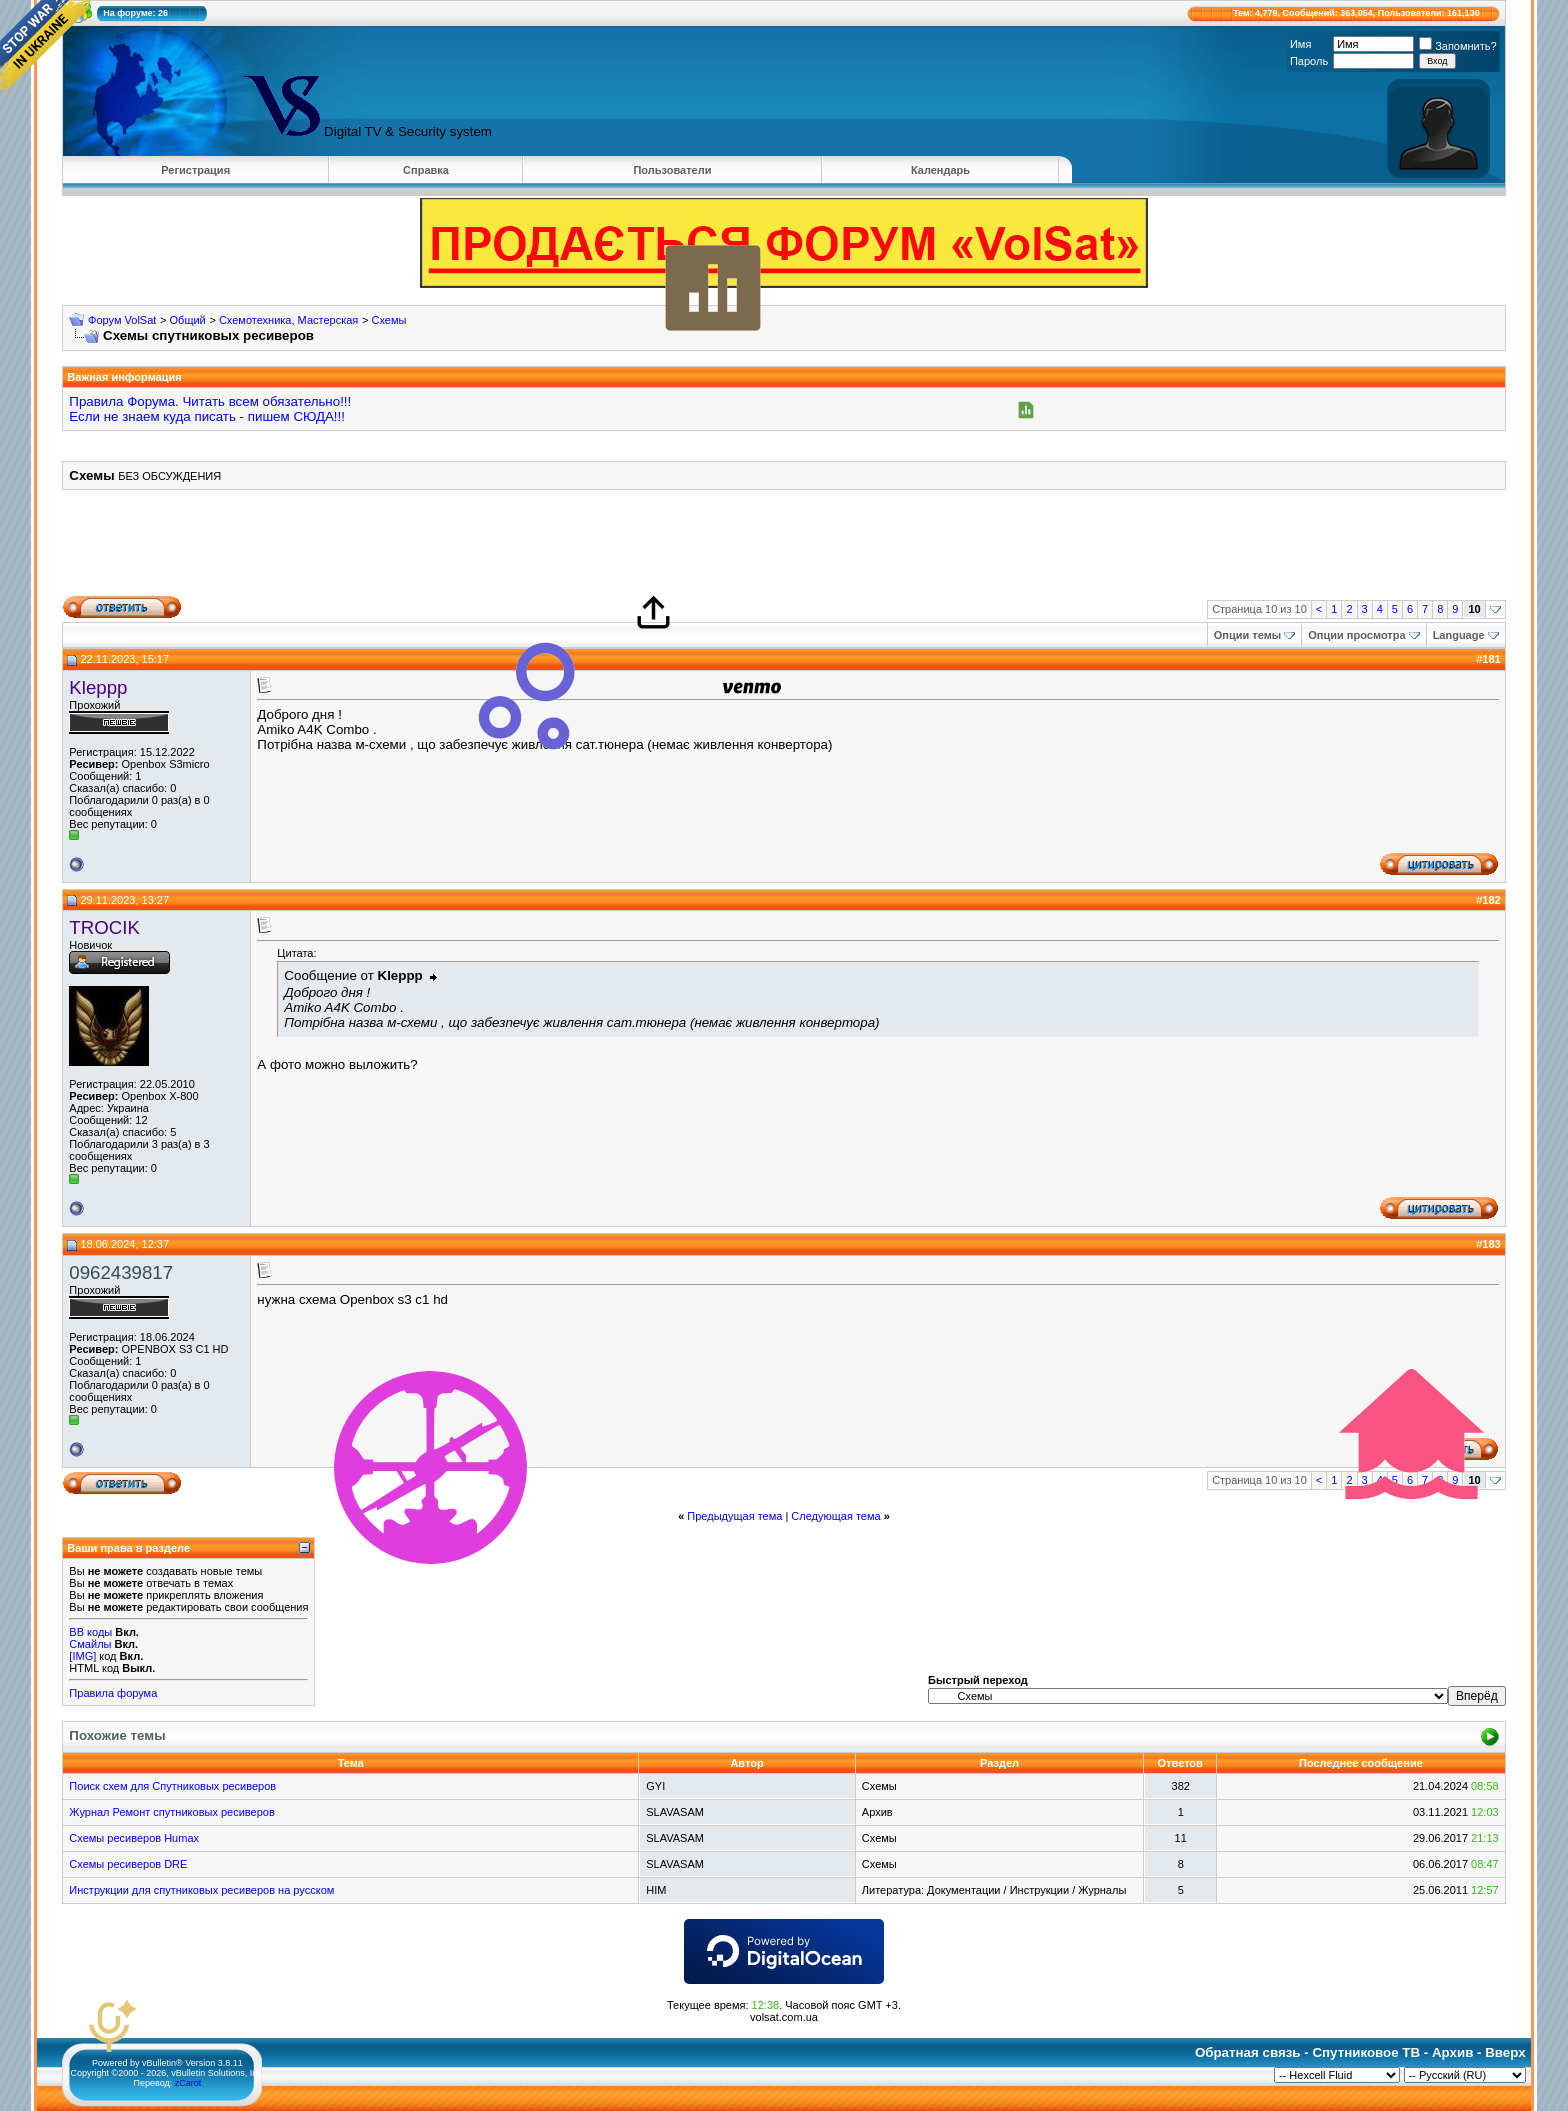 The image size is (1568, 2111). I want to click on view bubble chart visualization, so click(532, 696).